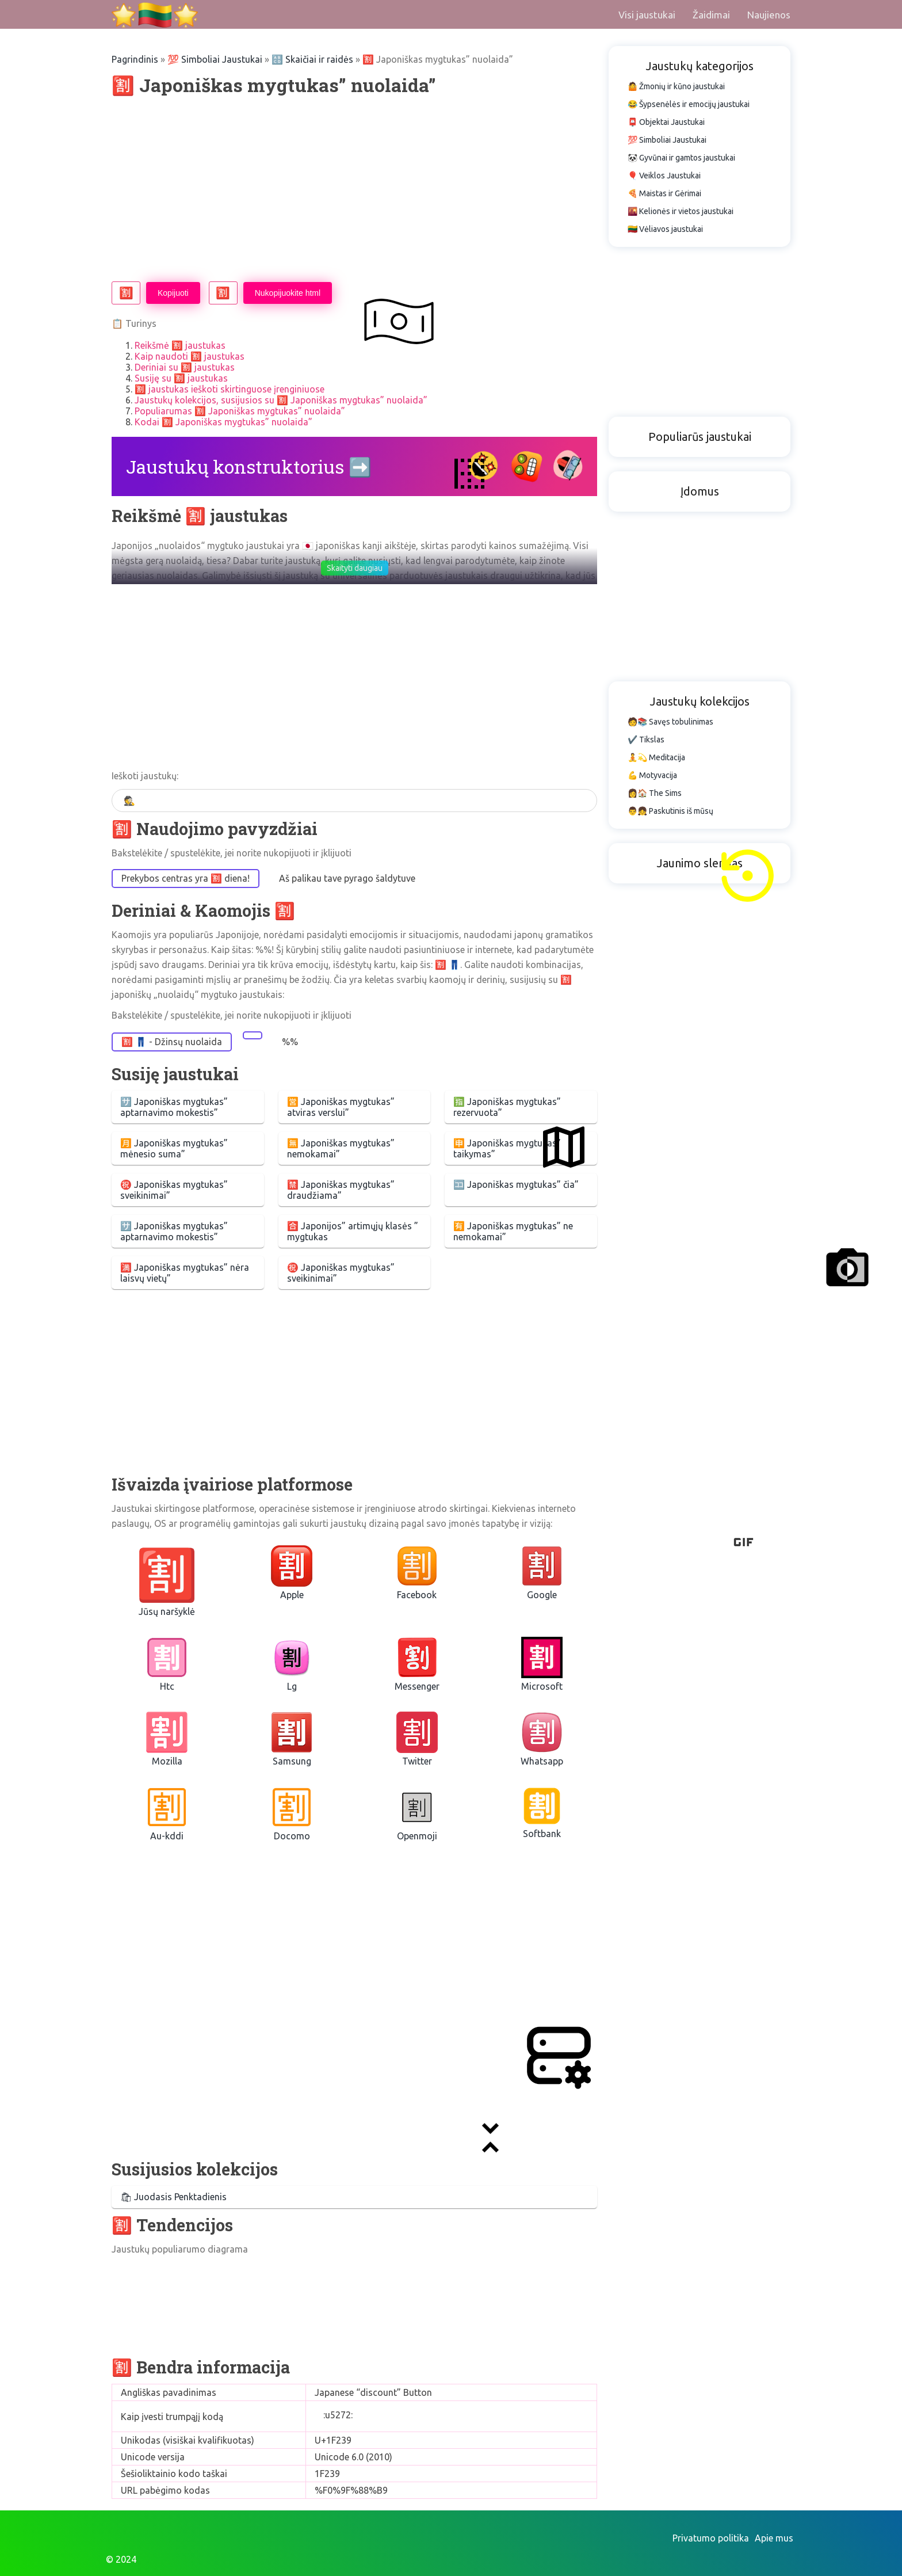  Describe the element at coordinates (564, 1147) in the screenshot. I see `open map view` at that location.